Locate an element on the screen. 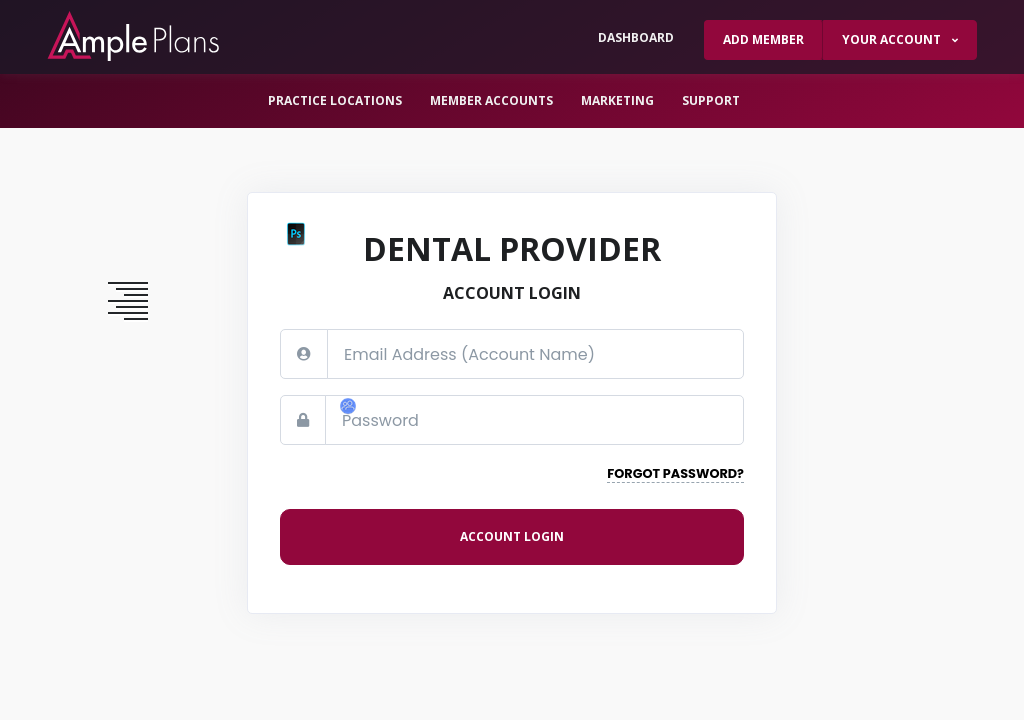  align text to the right margin is located at coordinates (128, 302).